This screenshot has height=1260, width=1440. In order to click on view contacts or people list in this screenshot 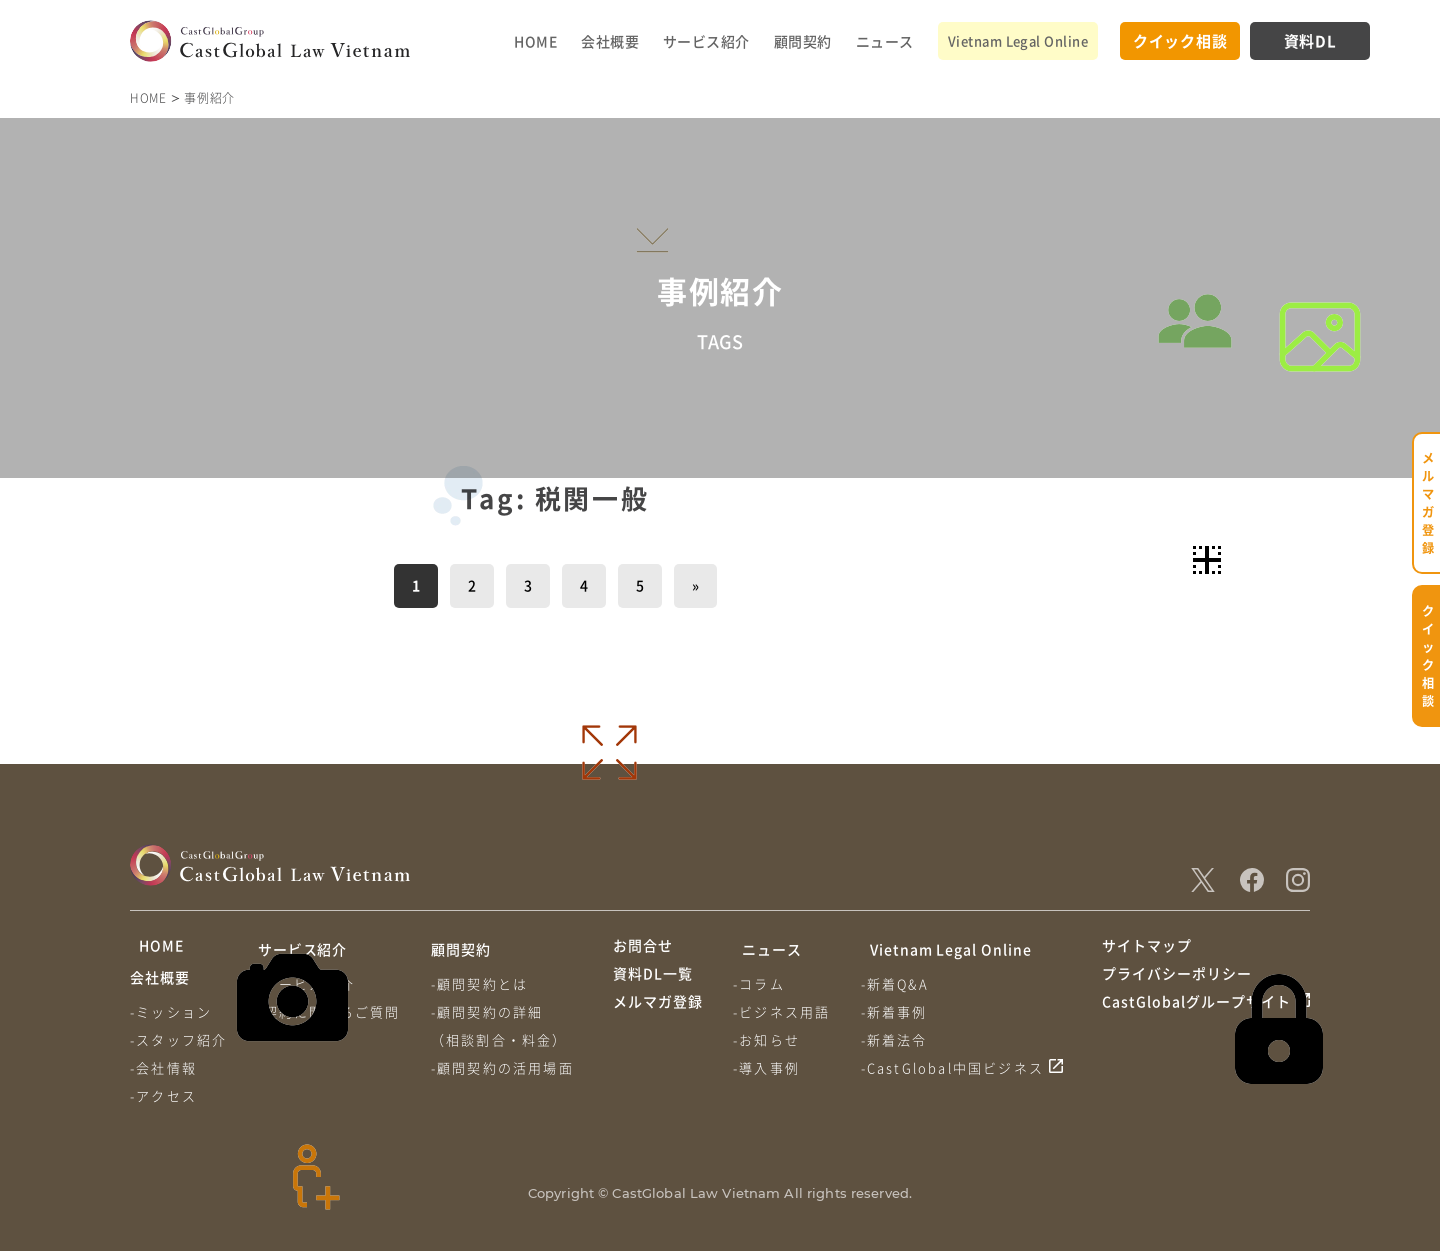, I will do `click(1195, 321)`.